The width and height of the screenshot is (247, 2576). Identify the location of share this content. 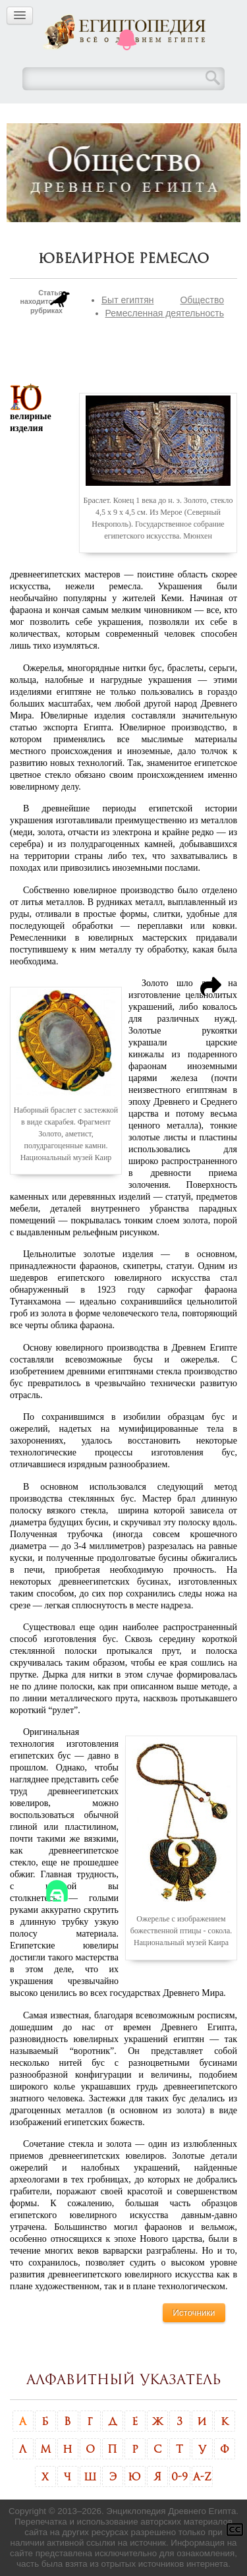
(211, 987).